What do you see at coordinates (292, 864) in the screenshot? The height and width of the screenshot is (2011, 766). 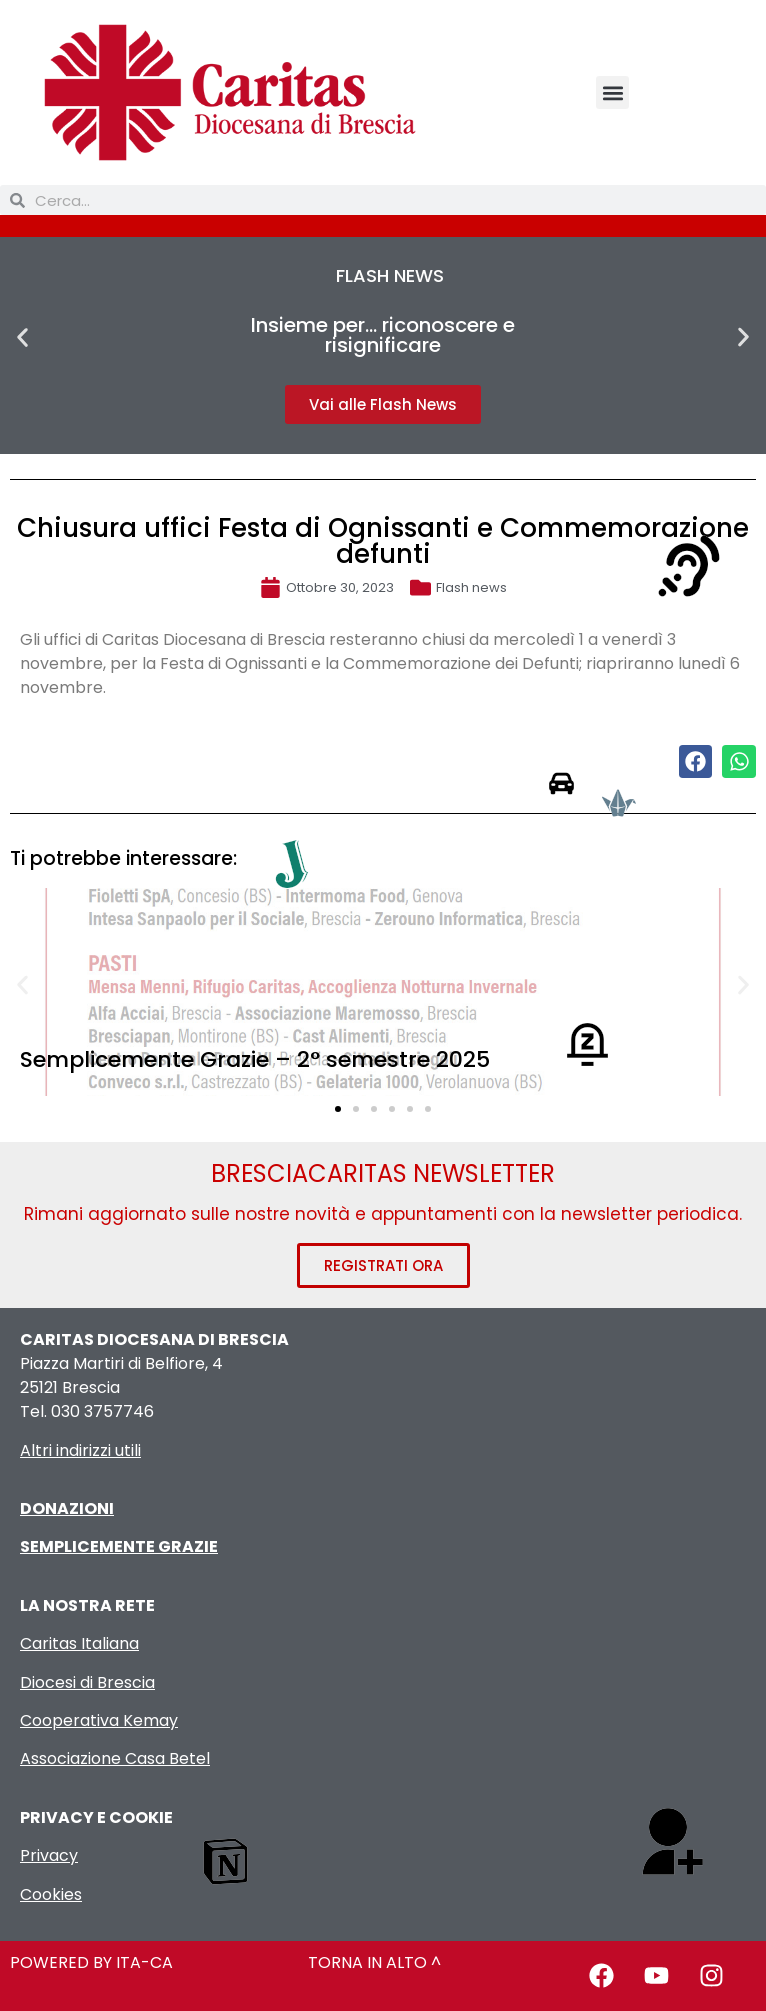 I see `jameson irish whiskey brand logo` at bounding box center [292, 864].